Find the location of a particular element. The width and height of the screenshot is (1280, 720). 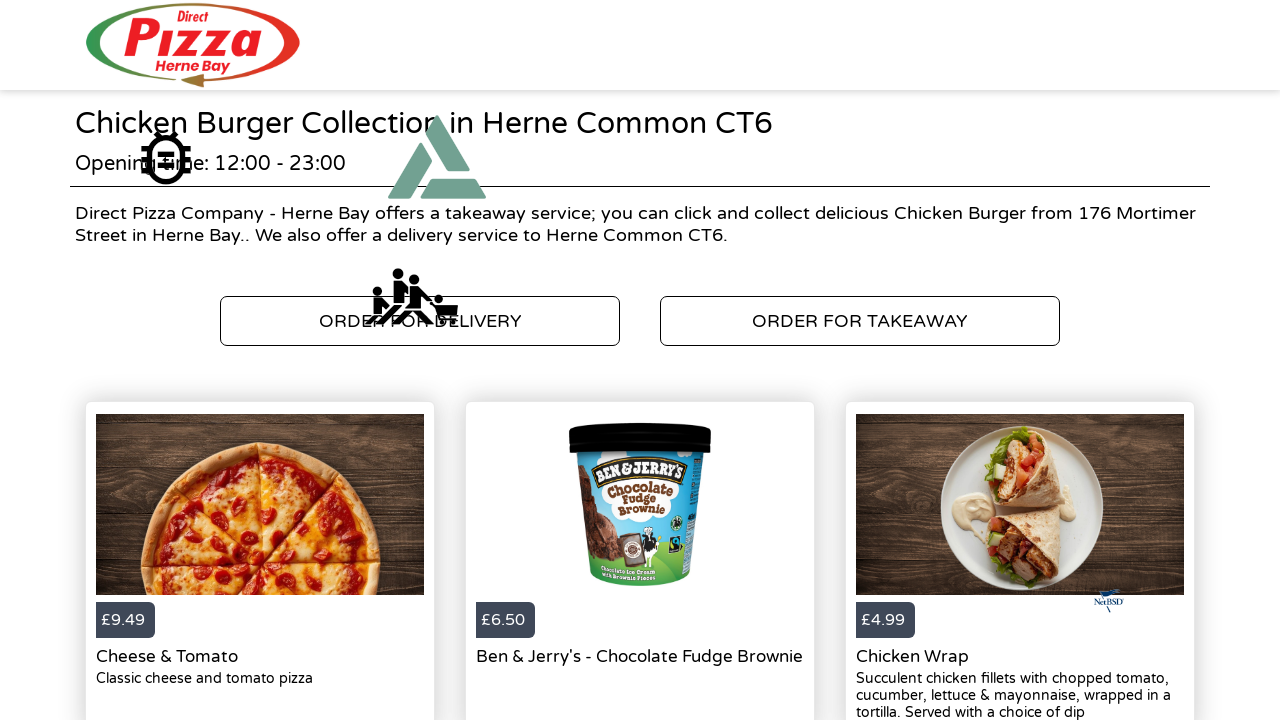

open the Chedraui shopping app is located at coordinates (411, 296).